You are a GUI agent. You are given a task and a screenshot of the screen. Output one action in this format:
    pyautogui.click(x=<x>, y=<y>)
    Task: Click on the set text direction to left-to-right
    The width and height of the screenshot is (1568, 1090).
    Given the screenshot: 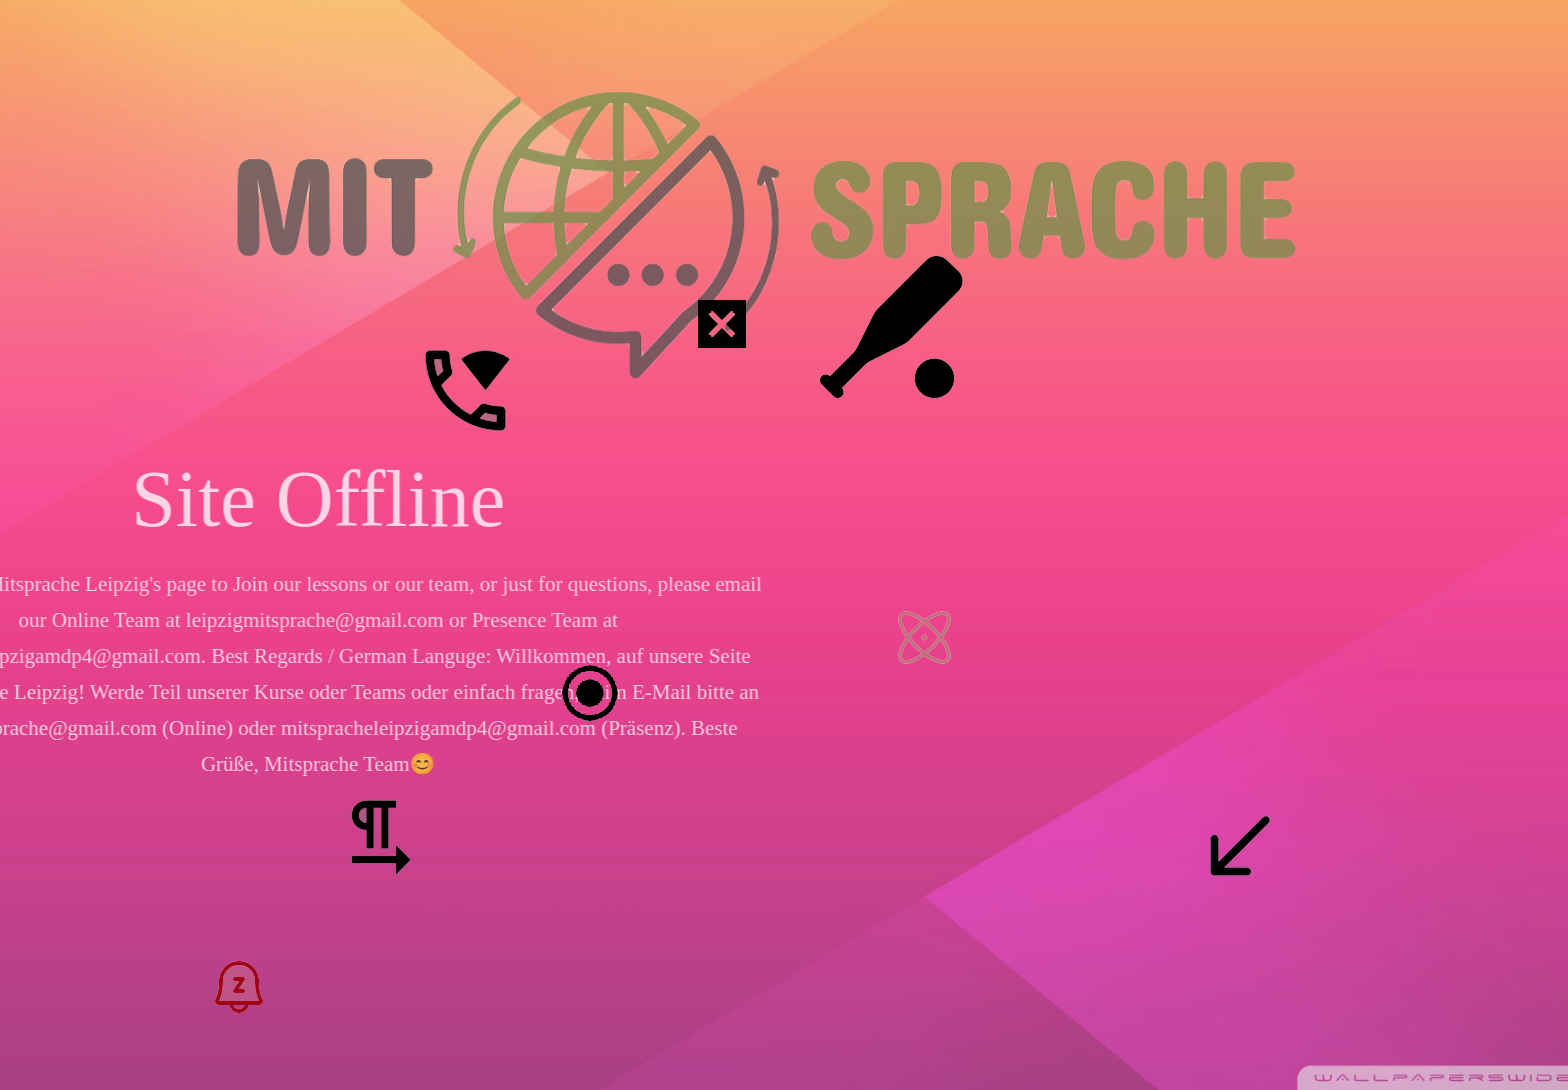 What is the action you would take?
    pyautogui.click(x=377, y=837)
    